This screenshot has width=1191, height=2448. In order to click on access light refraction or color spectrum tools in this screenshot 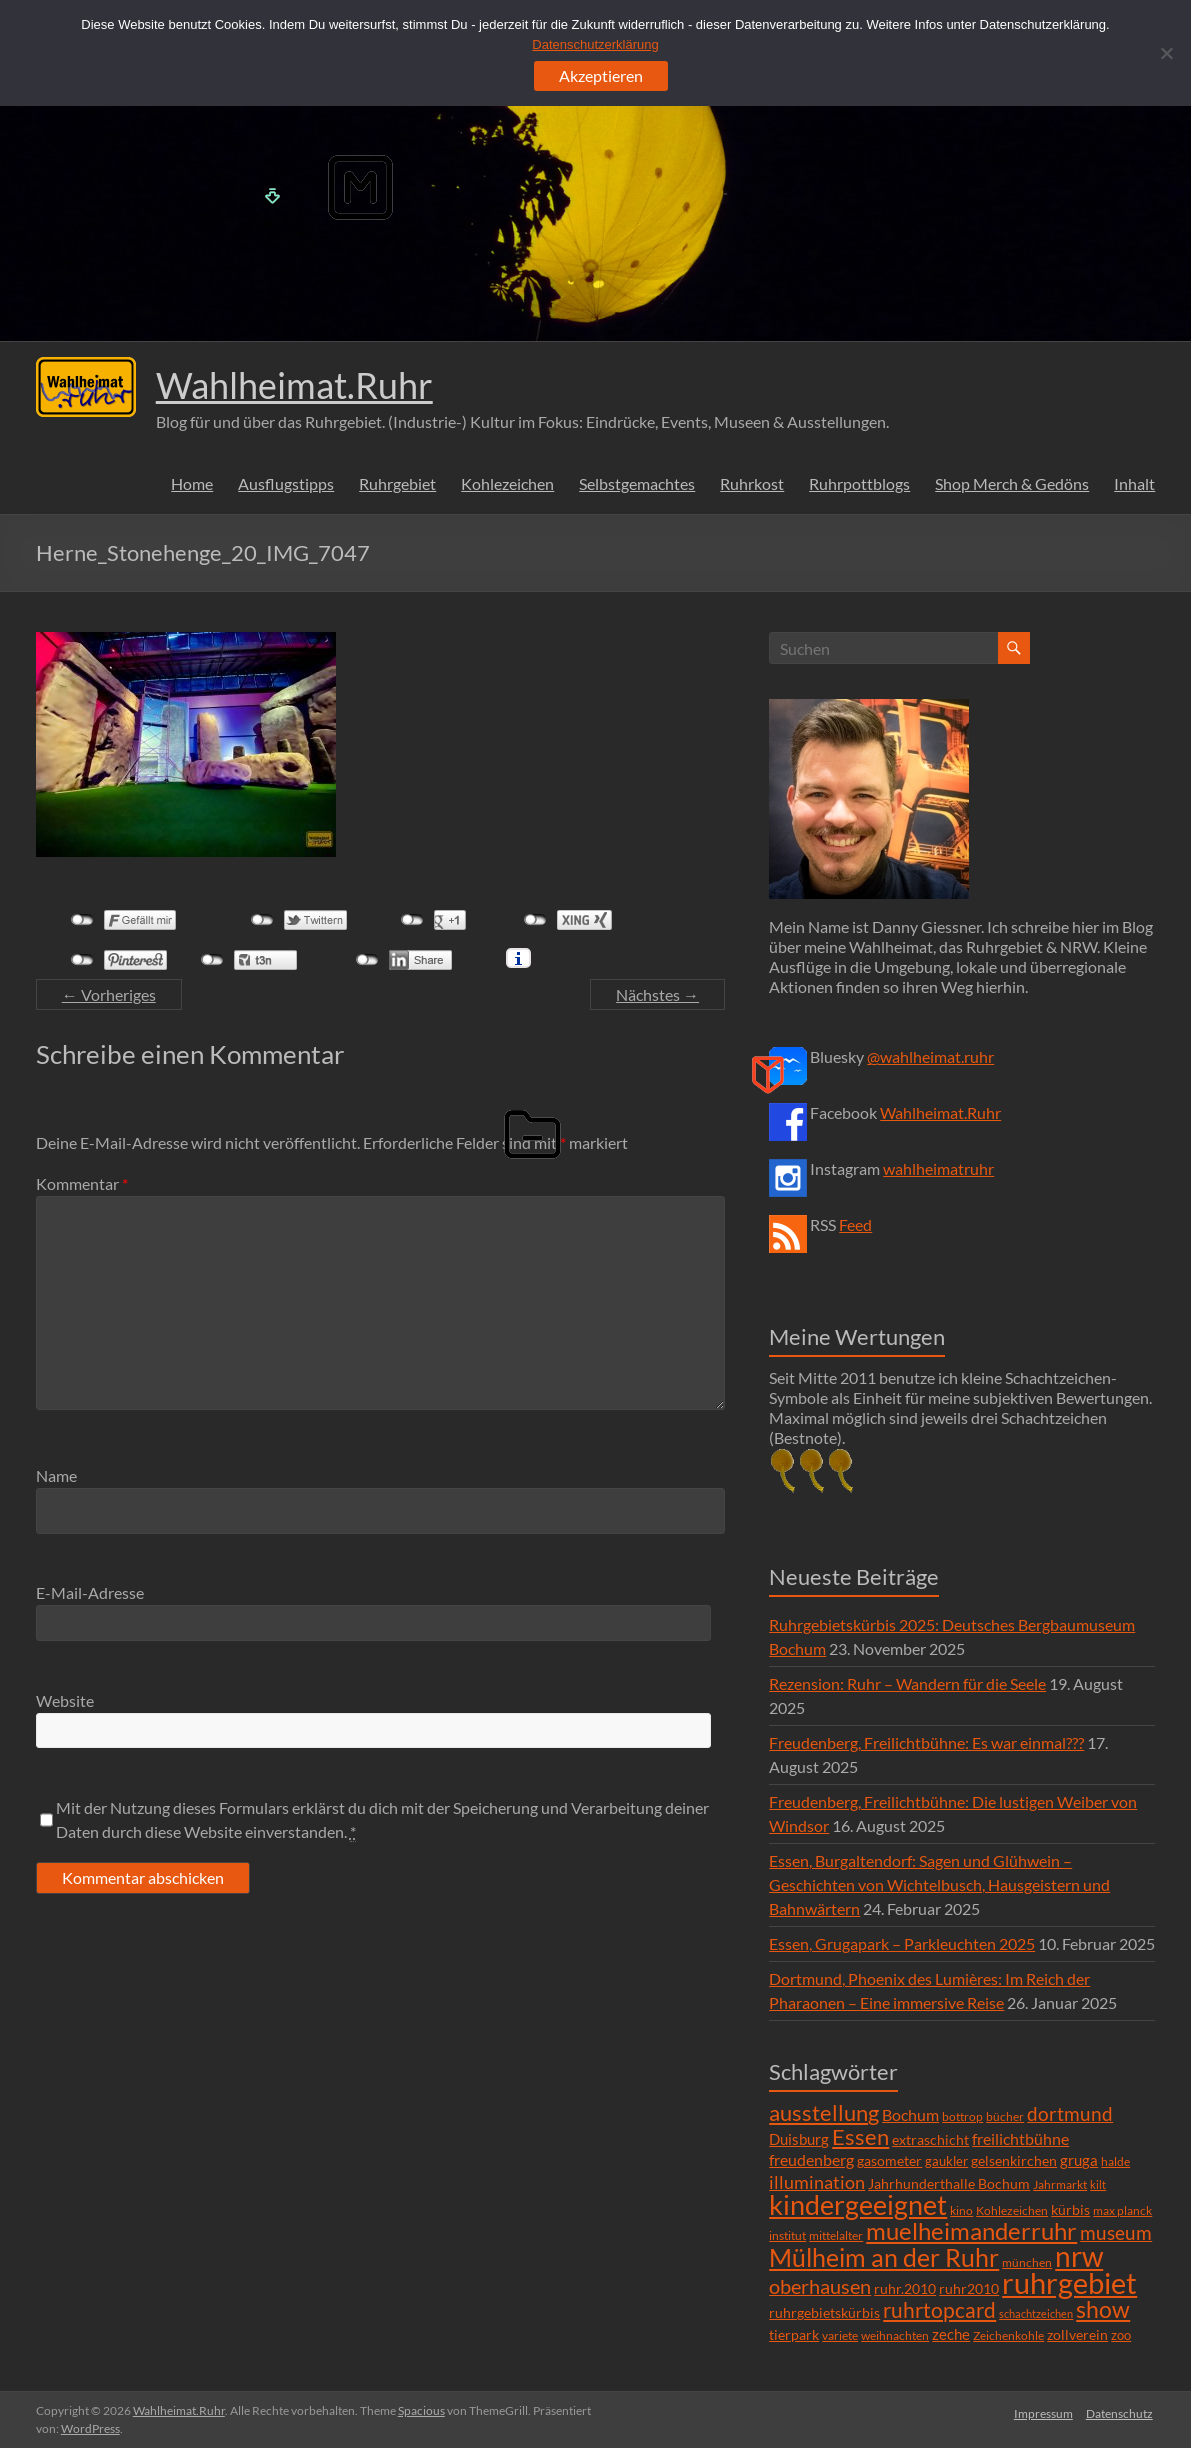, I will do `click(768, 1074)`.